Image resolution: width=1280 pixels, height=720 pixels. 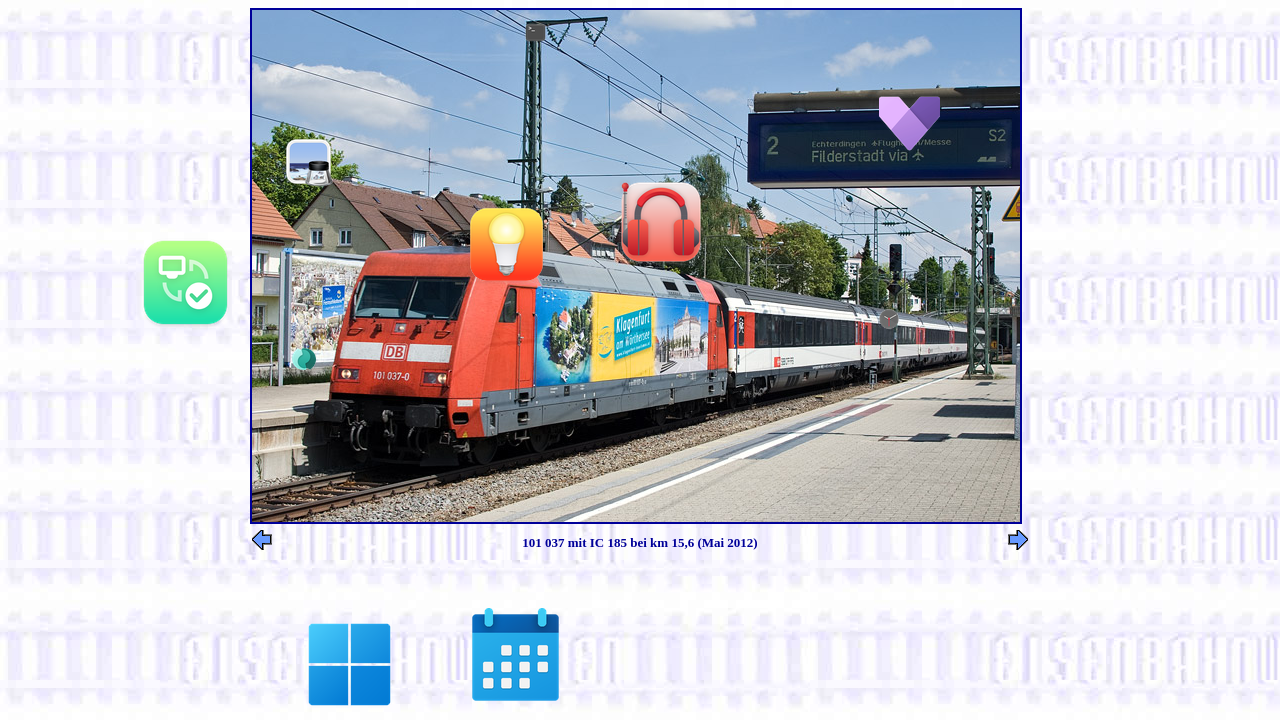 What do you see at coordinates (535, 32) in the screenshot?
I see `open the bash terminal application` at bounding box center [535, 32].